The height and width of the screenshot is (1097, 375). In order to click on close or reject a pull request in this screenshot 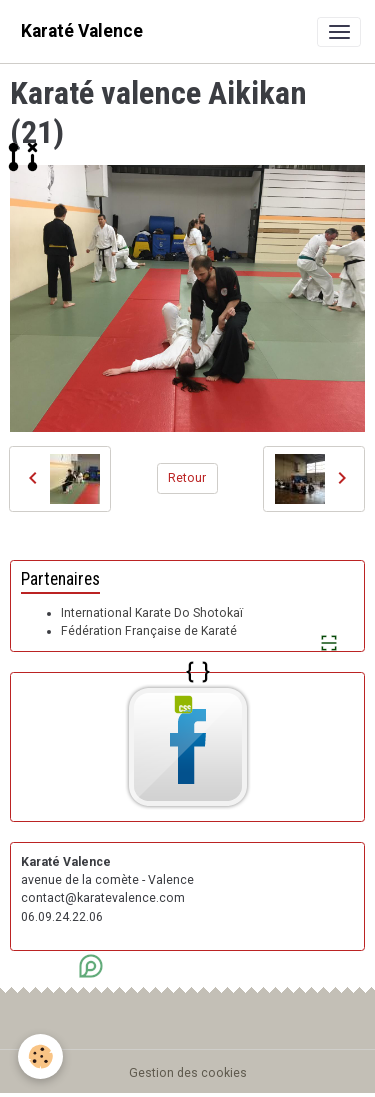, I will do `click(23, 157)`.